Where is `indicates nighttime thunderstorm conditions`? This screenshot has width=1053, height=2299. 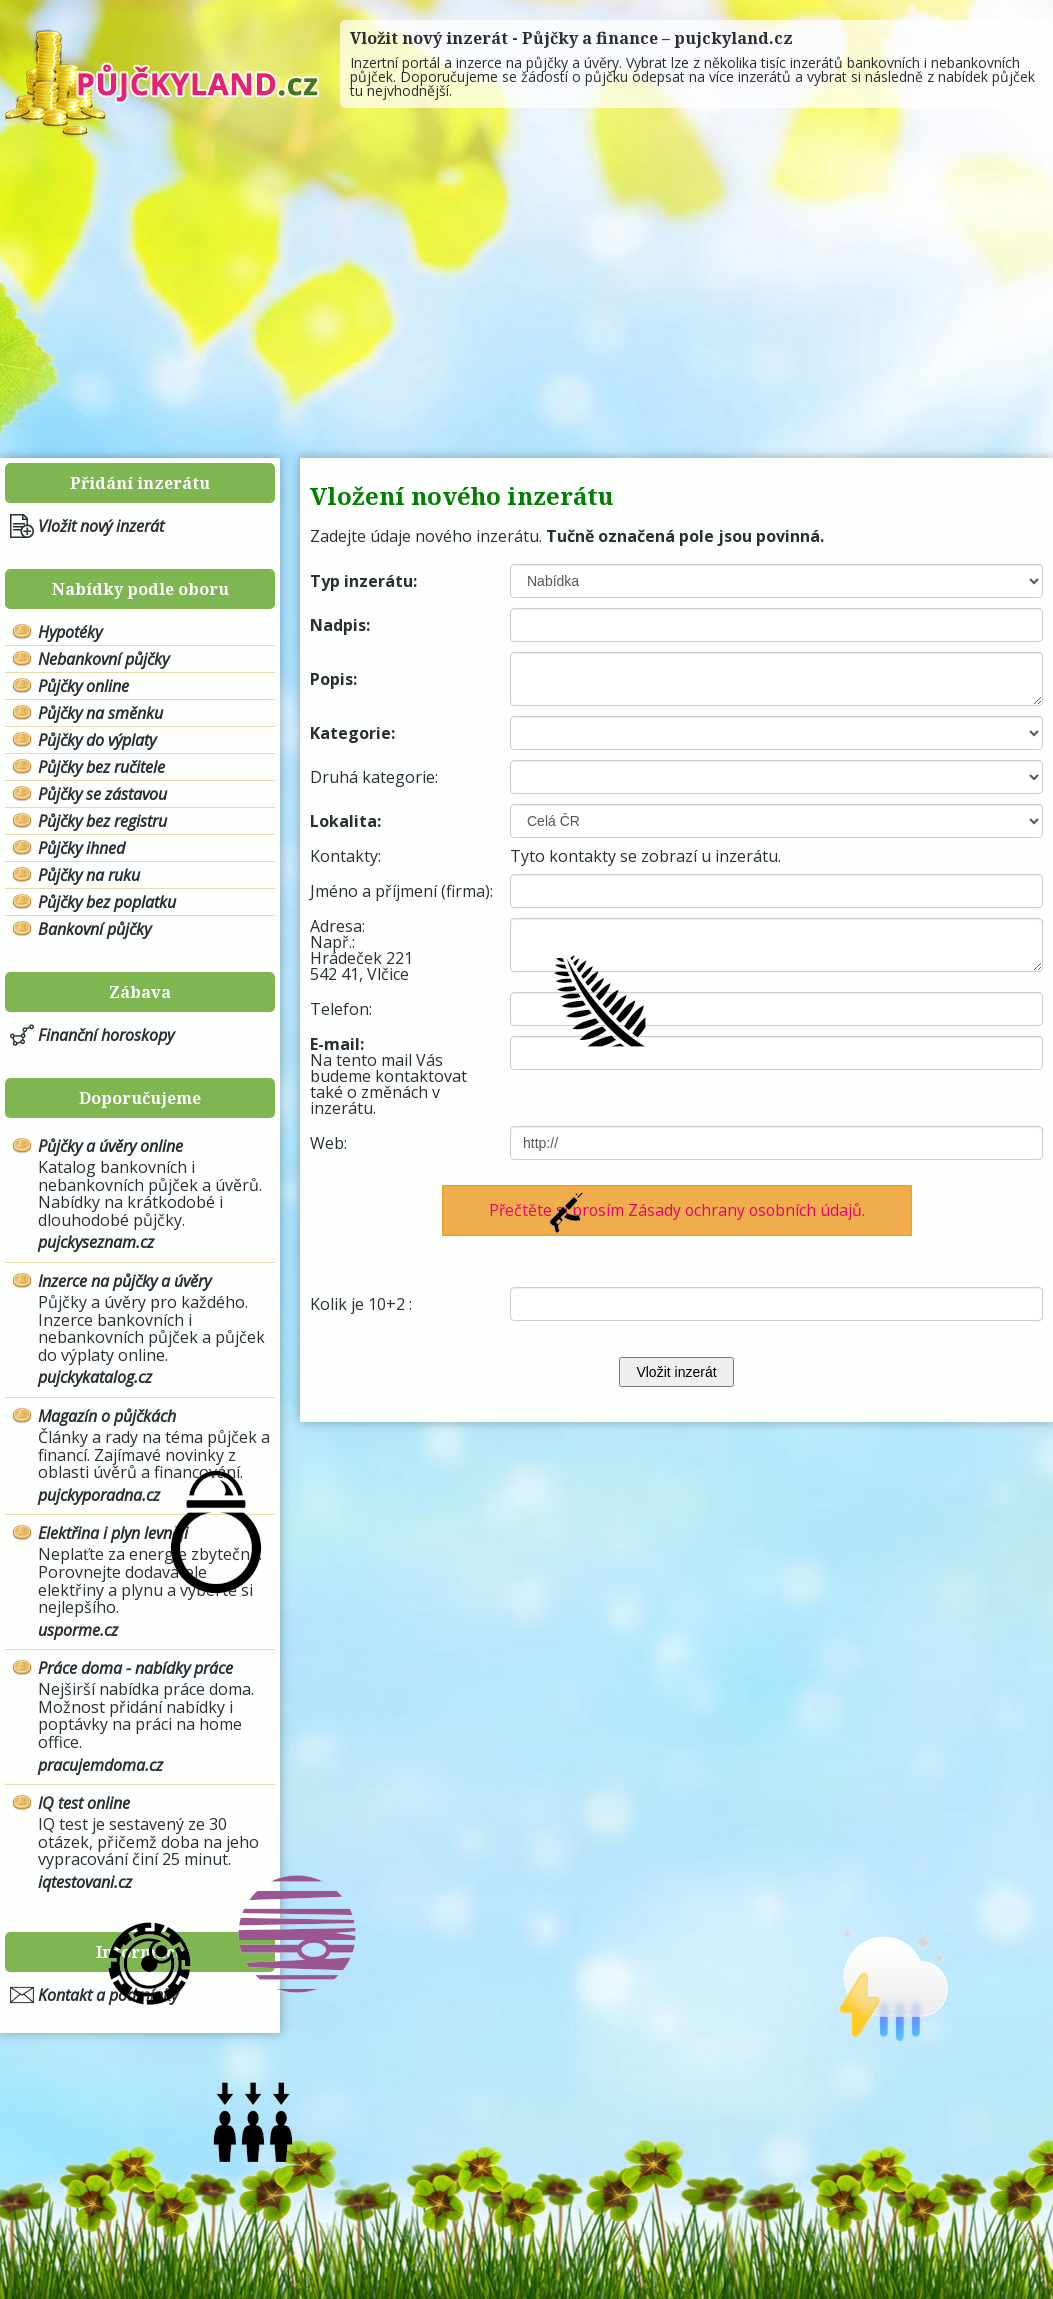 indicates nighttime thunderstorm conditions is located at coordinates (895, 1983).